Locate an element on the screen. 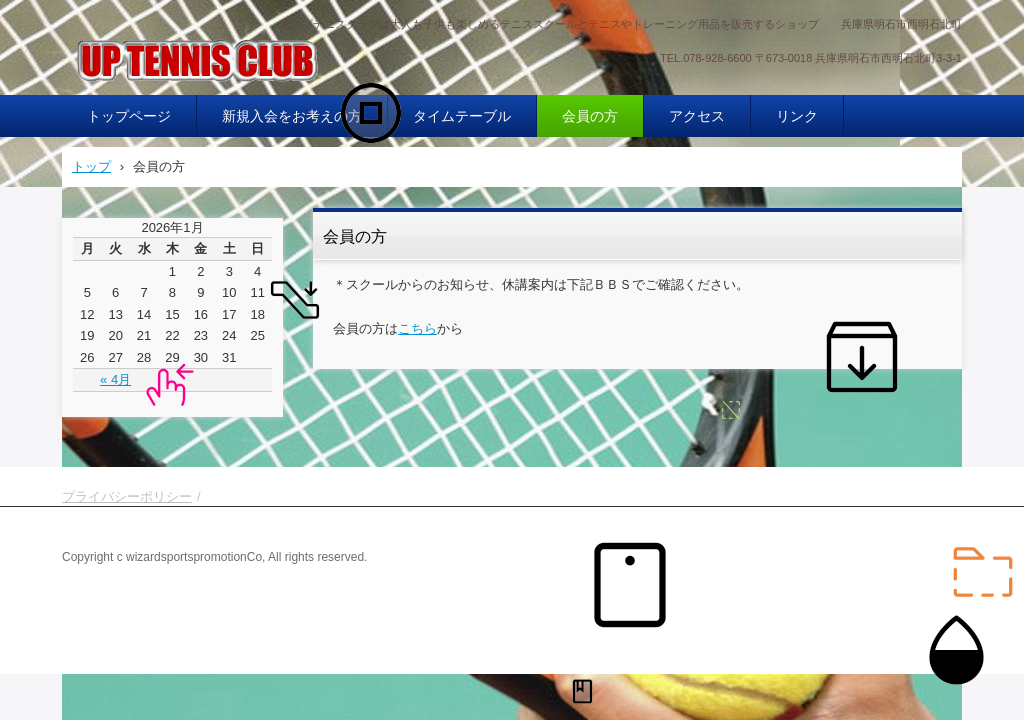 Image resolution: width=1024 pixels, height=720 pixels. stop media playback is located at coordinates (371, 113).